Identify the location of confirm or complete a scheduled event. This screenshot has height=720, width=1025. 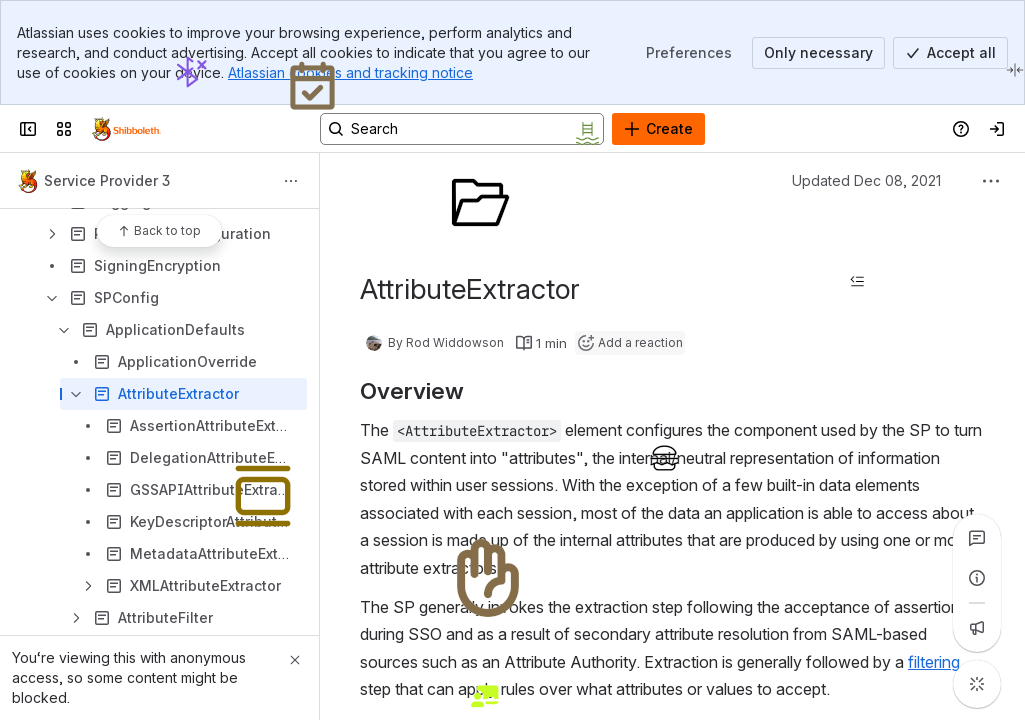
(312, 87).